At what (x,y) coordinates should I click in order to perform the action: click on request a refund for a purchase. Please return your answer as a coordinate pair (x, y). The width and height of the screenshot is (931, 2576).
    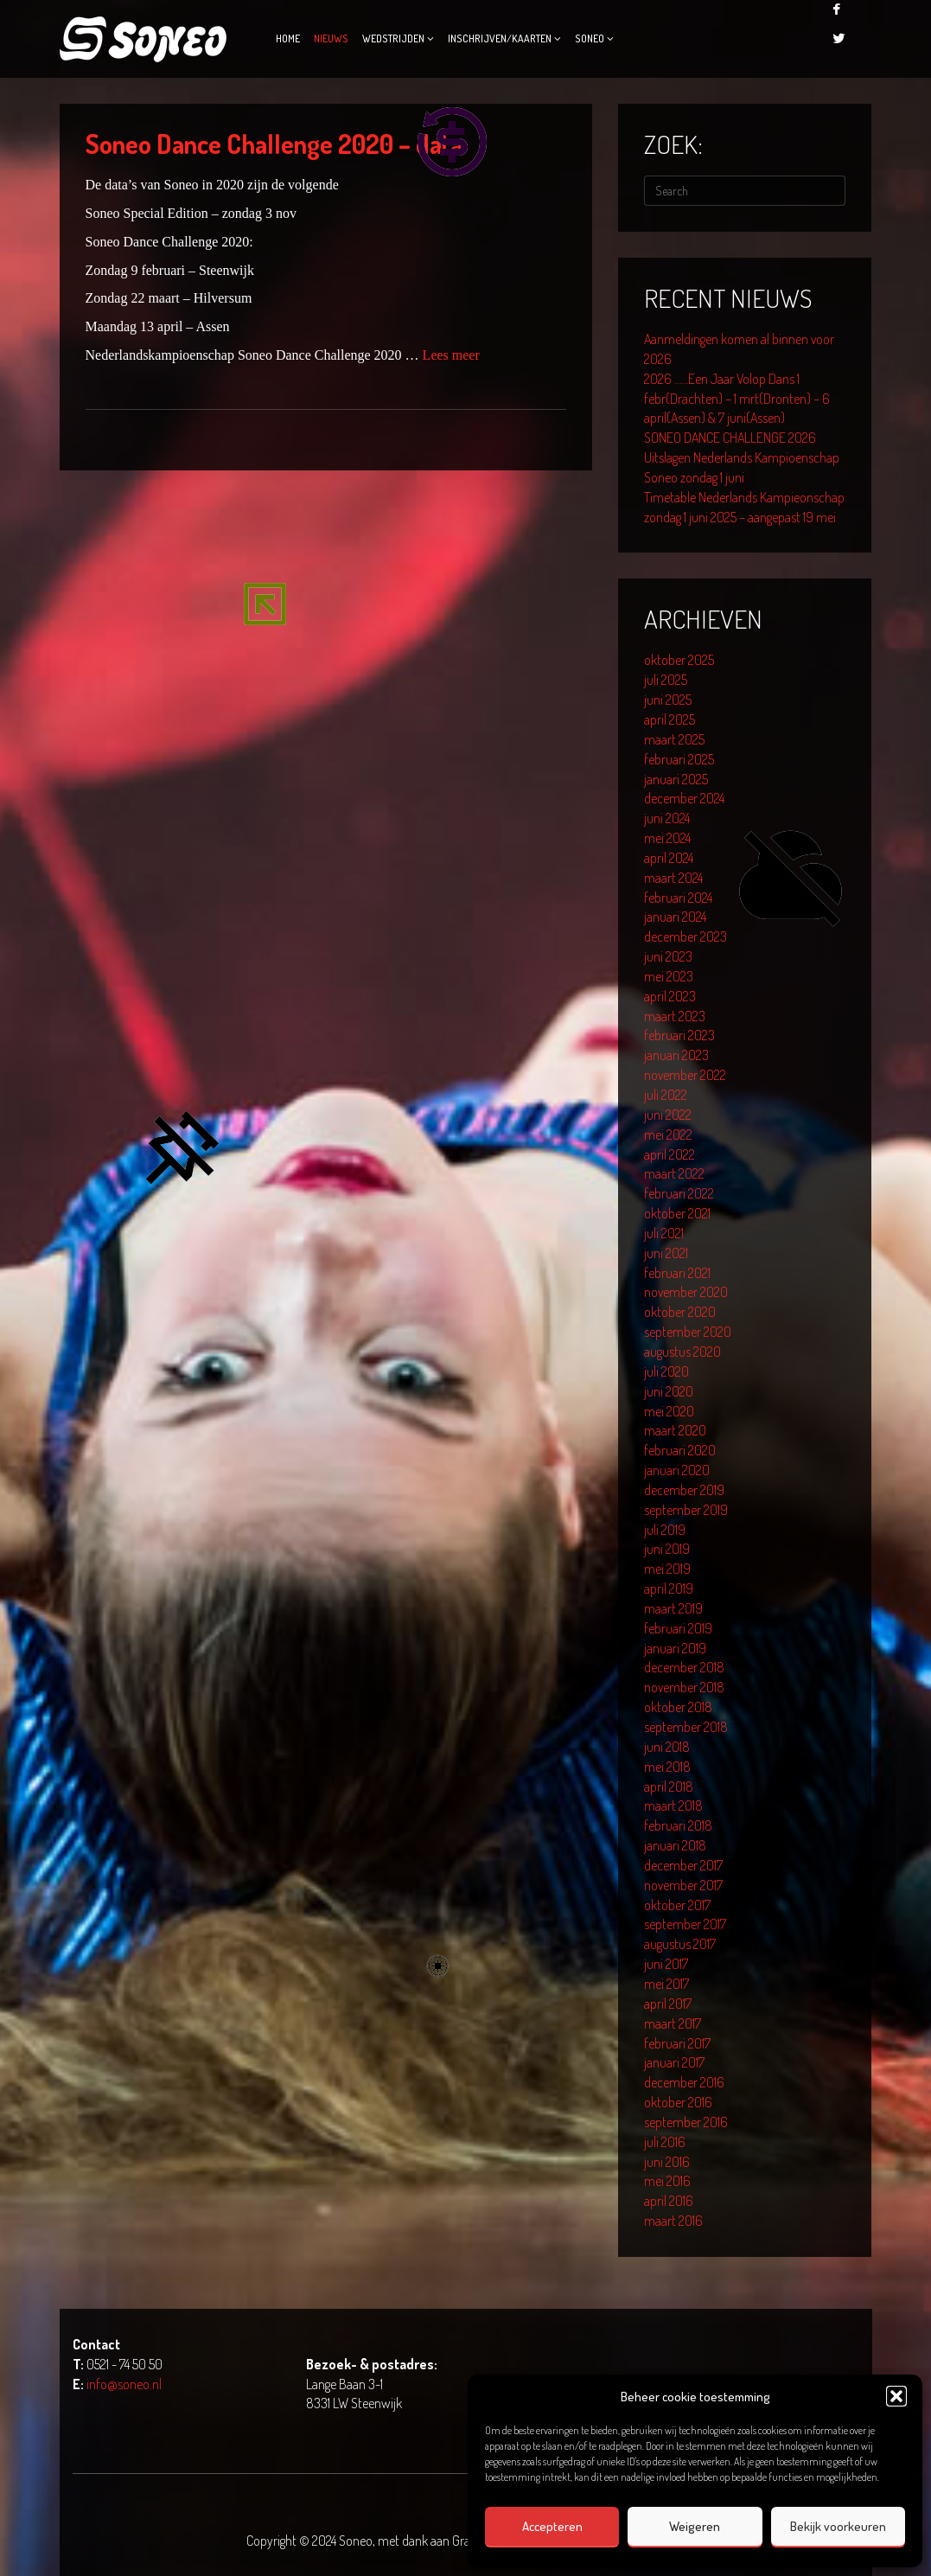
    Looking at the image, I should click on (452, 142).